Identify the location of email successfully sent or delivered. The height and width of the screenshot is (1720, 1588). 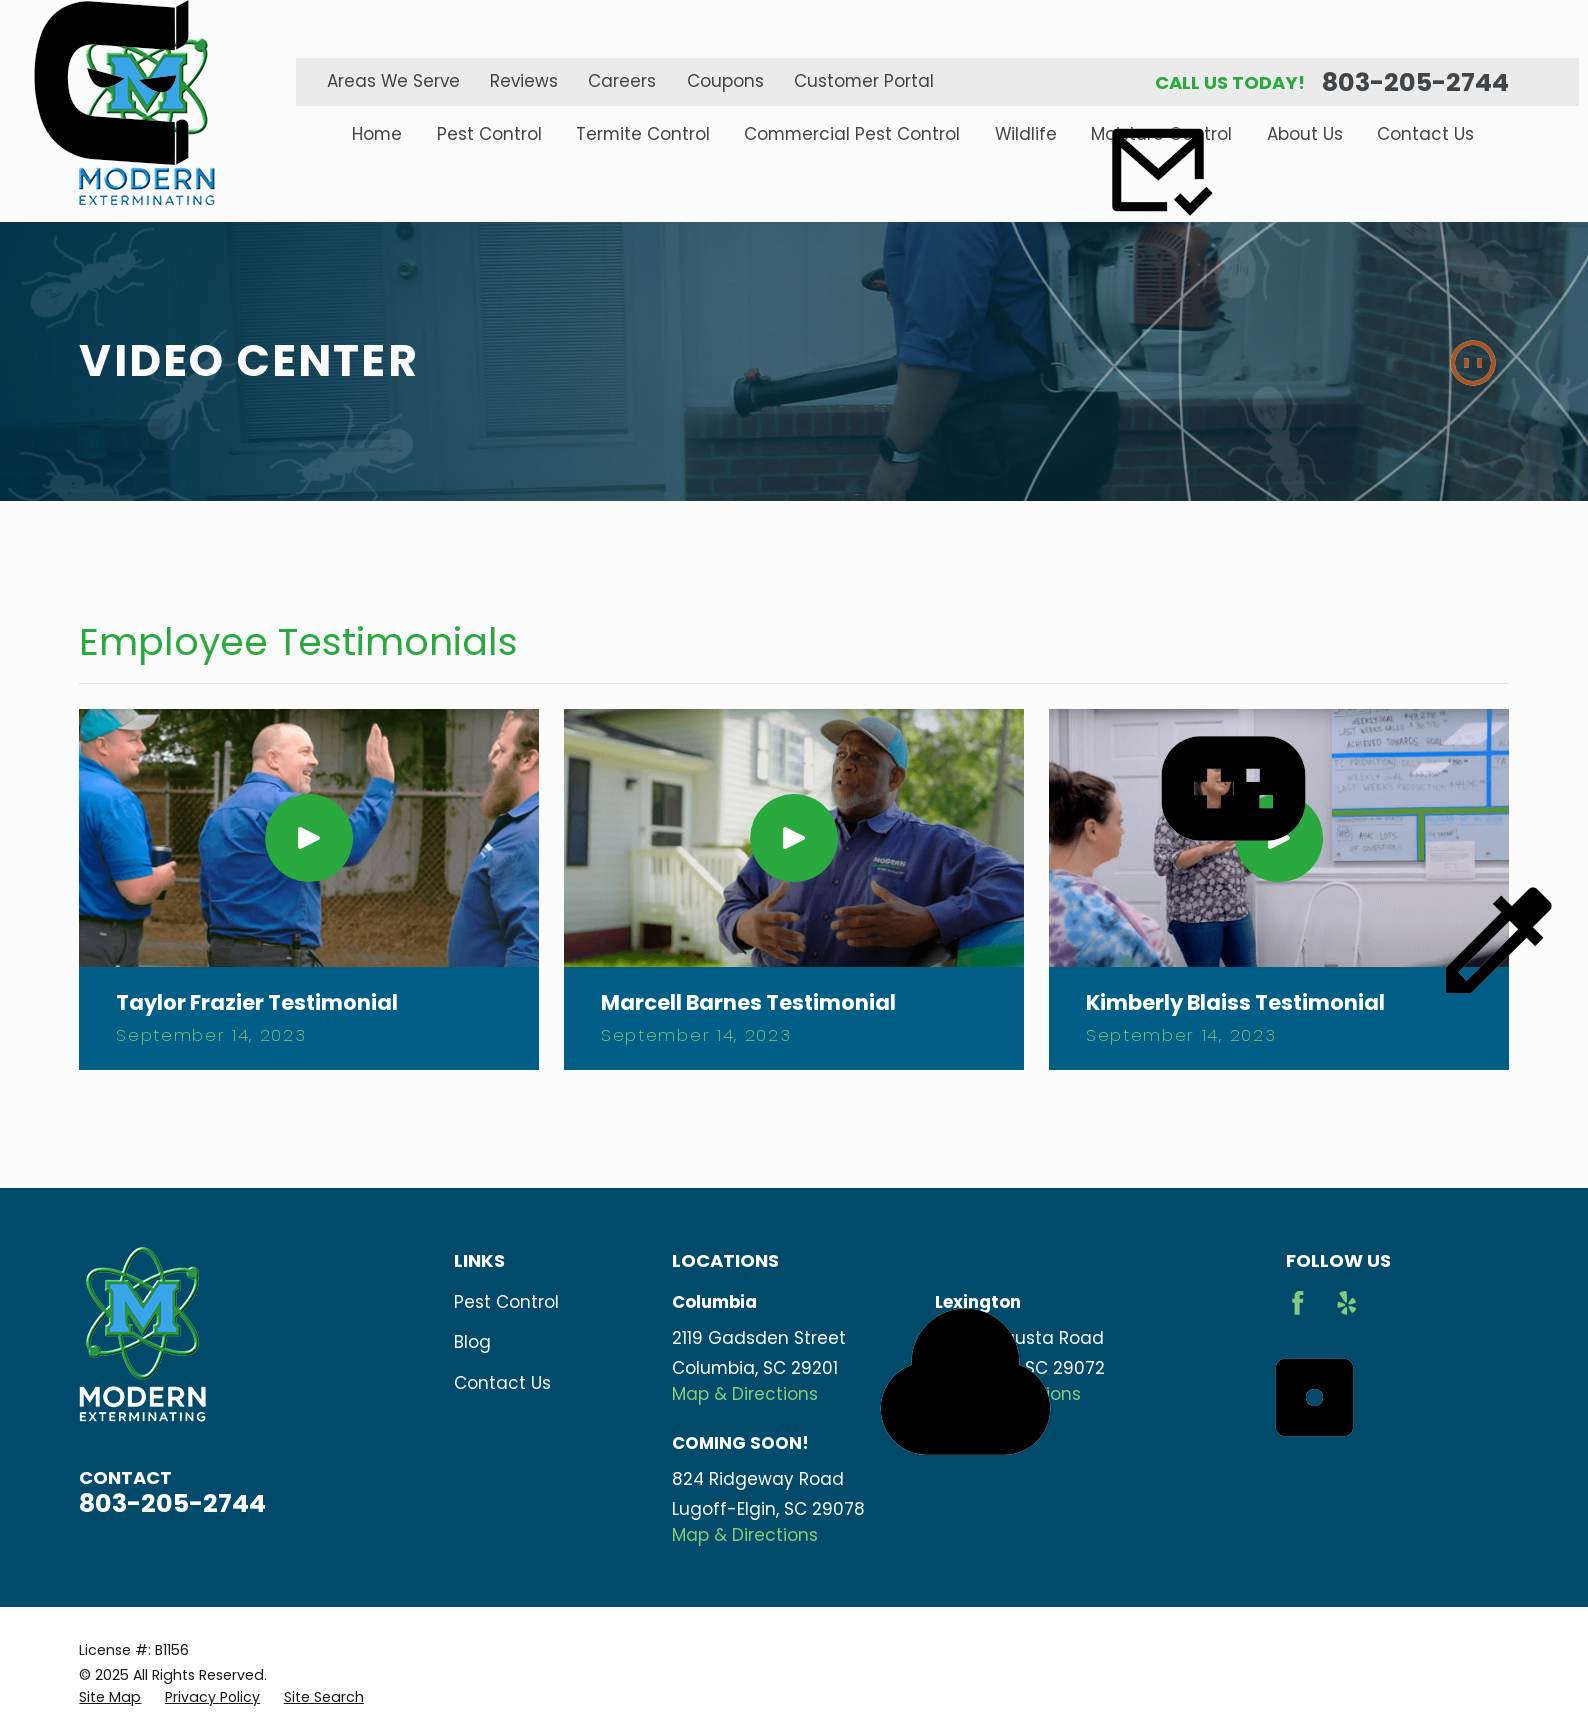
(1158, 170).